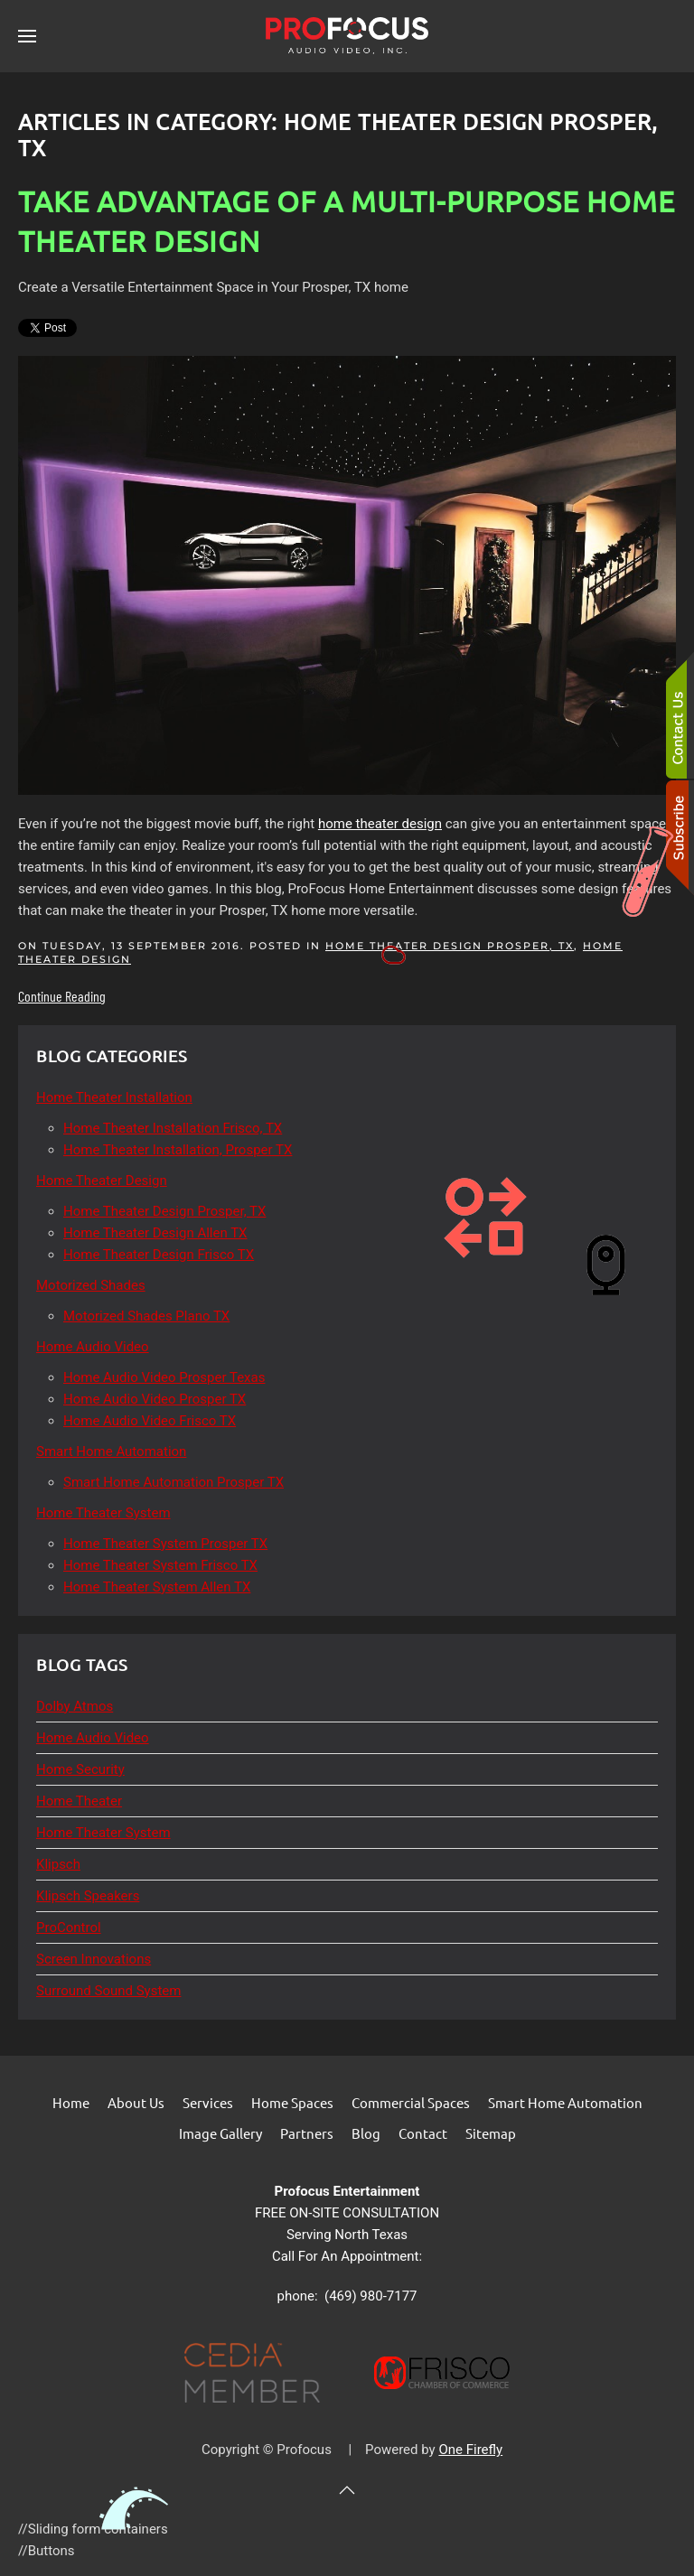 The width and height of the screenshot is (694, 2576). What do you see at coordinates (485, 1218) in the screenshot?
I see `swap or exchange between two items` at bounding box center [485, 1218].